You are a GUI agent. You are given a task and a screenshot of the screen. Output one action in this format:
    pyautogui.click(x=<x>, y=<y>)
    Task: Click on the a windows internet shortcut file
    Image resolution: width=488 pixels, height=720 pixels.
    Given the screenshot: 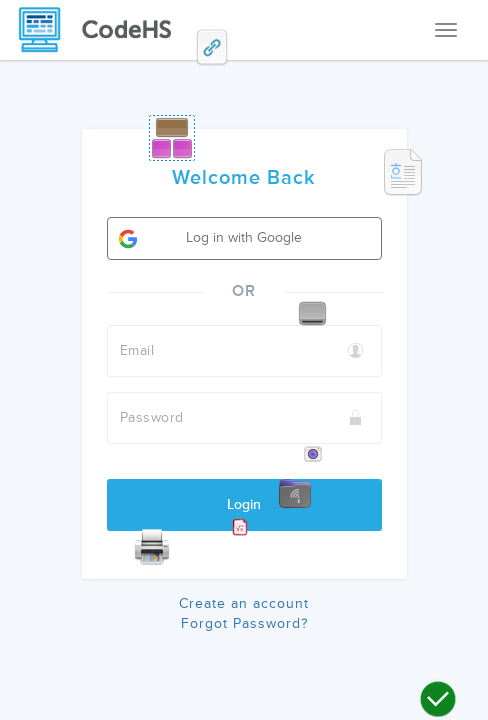 What is the action you would take?
    pyautogui.click(x=212, y=47)
    